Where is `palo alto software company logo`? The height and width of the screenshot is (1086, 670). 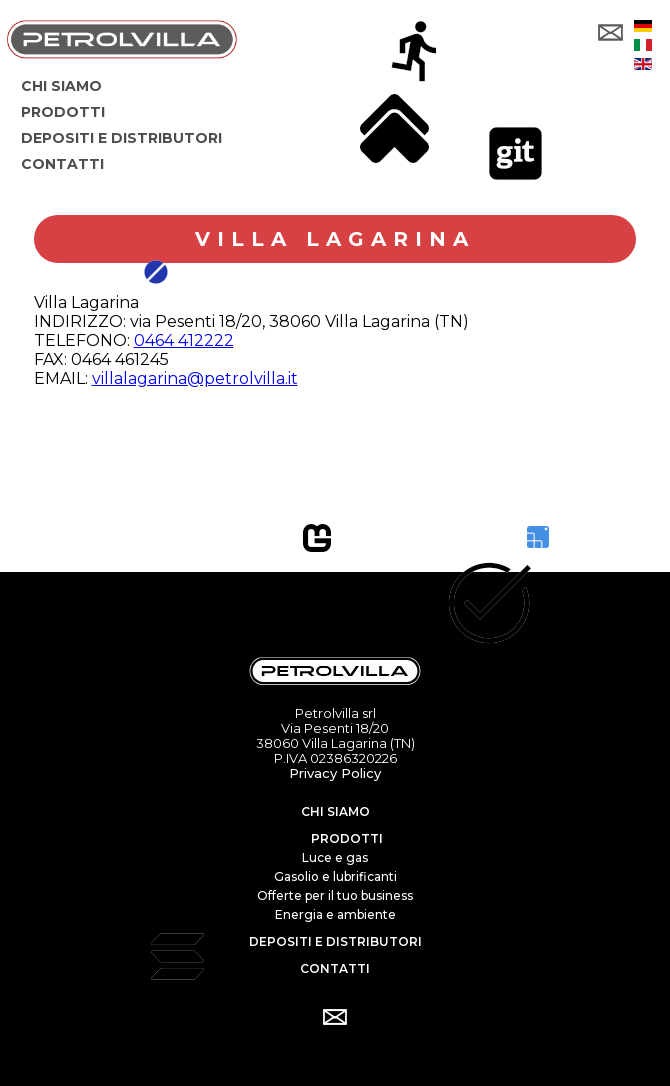 palo alto software company logo is located at coordinates (394, 128).